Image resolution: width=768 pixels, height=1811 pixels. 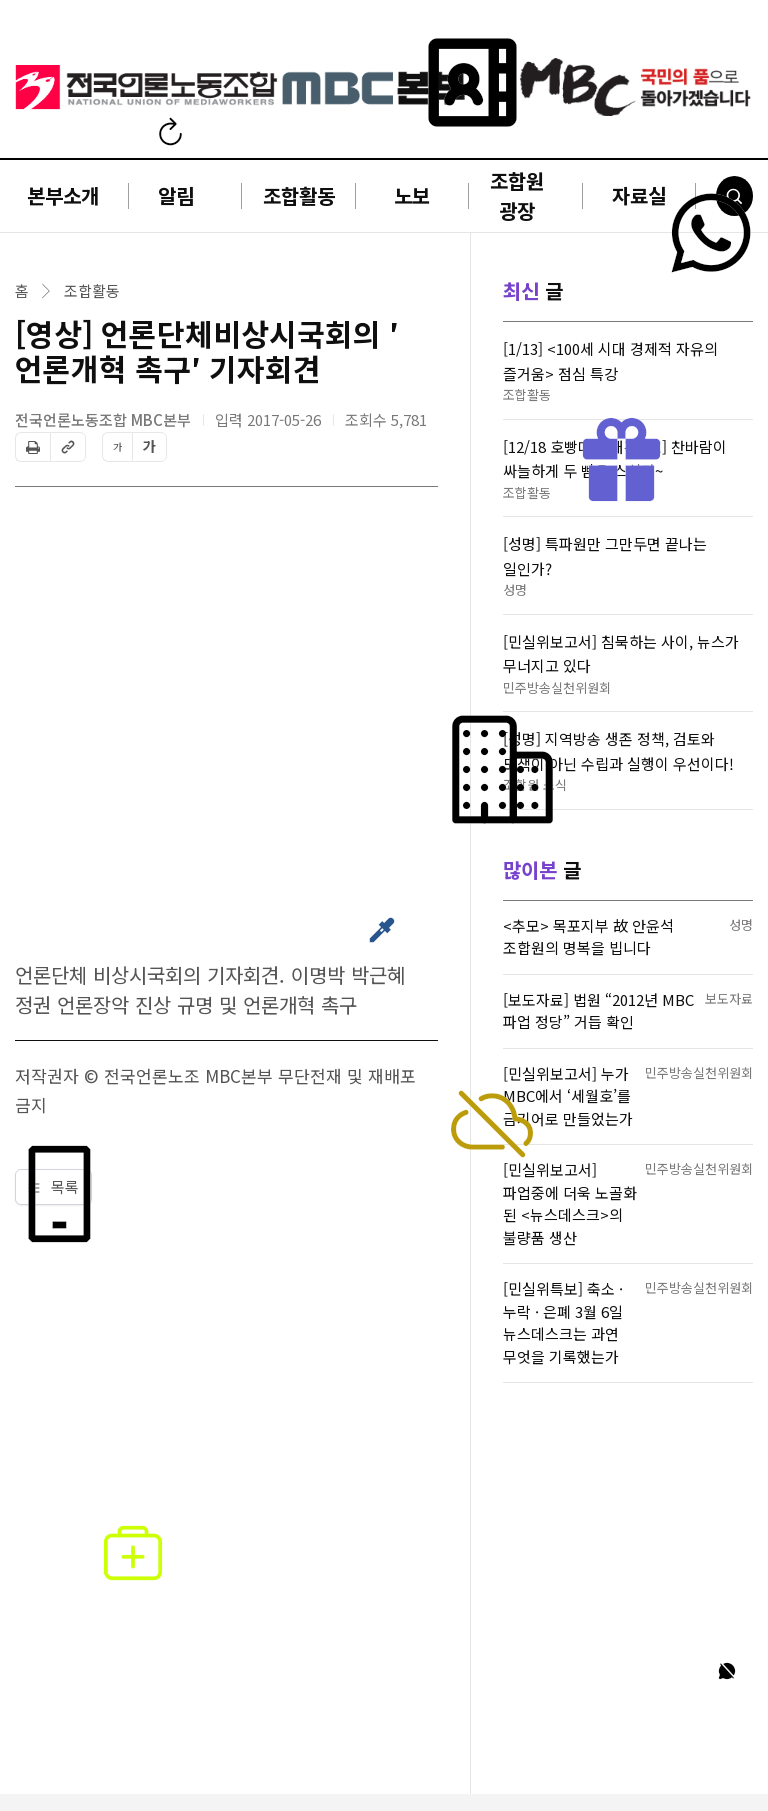 I want to click on open WhatsApp messaging app, so click(x=711, y=233).